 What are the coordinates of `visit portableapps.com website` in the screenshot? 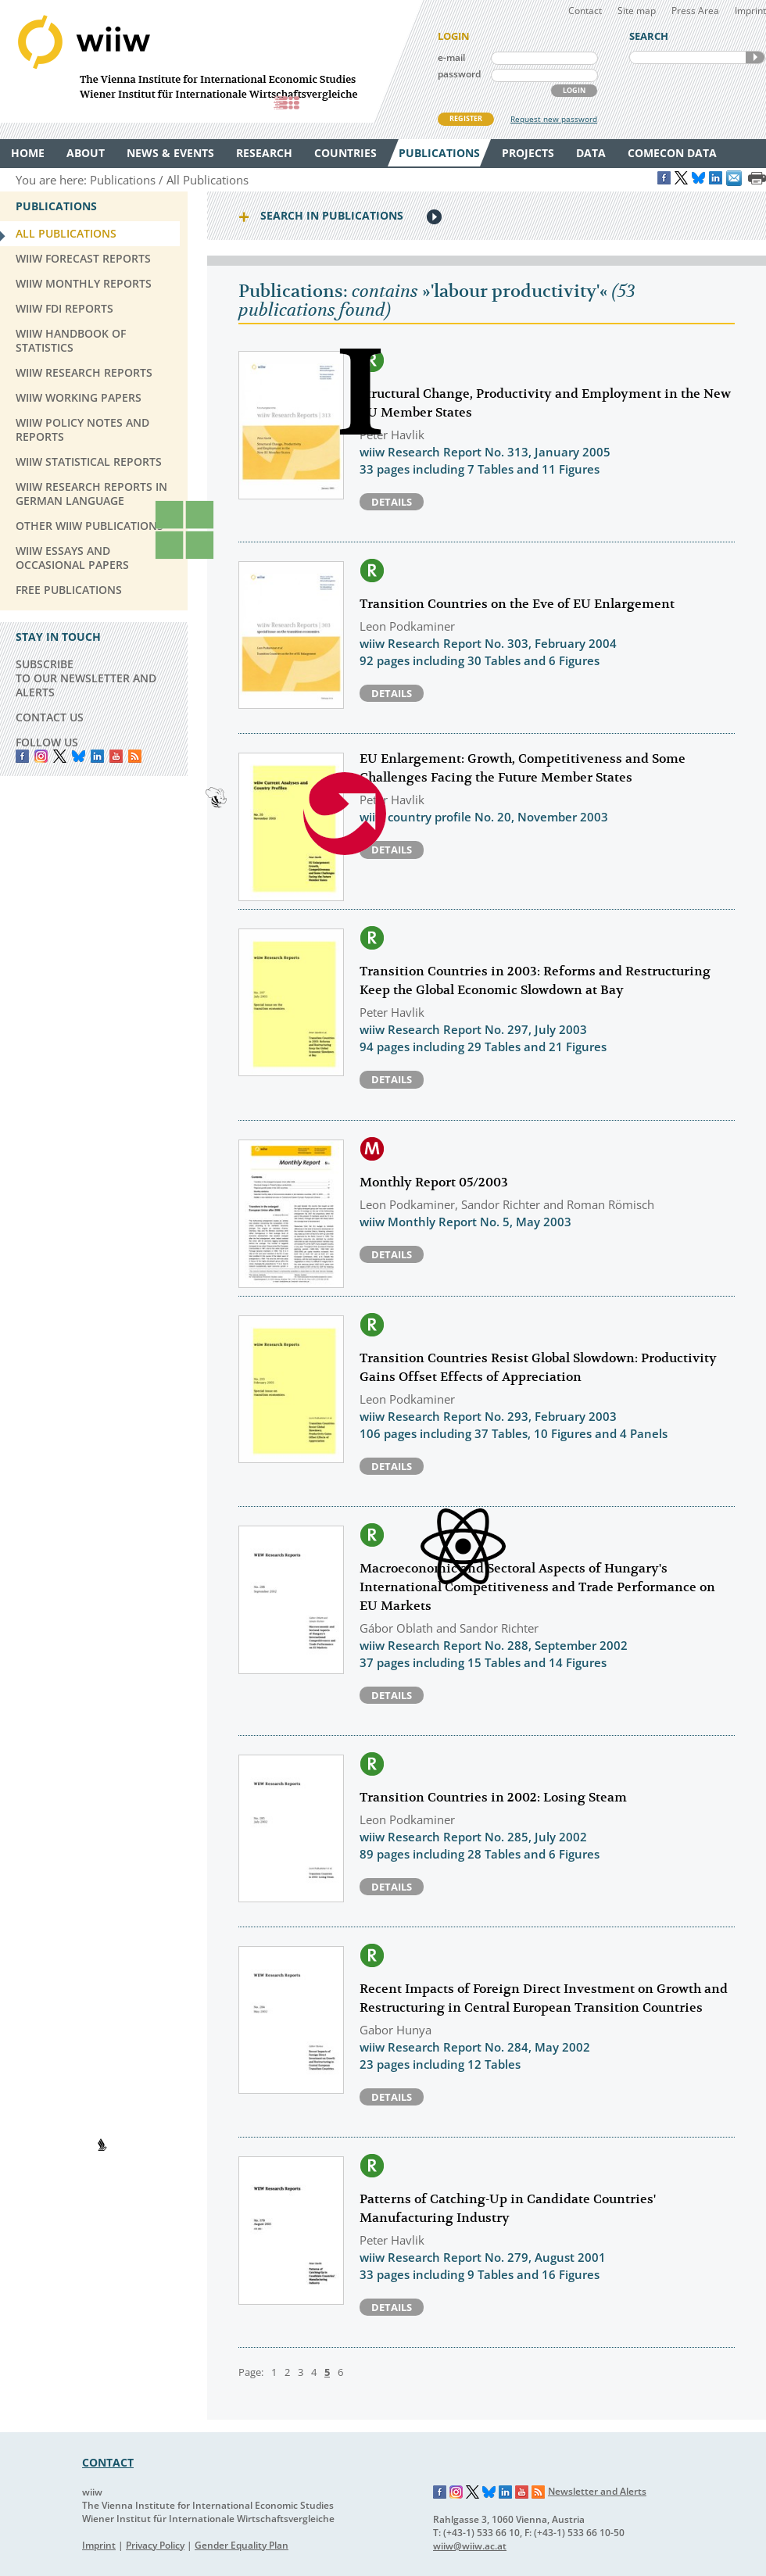 It's located at (345, 814).